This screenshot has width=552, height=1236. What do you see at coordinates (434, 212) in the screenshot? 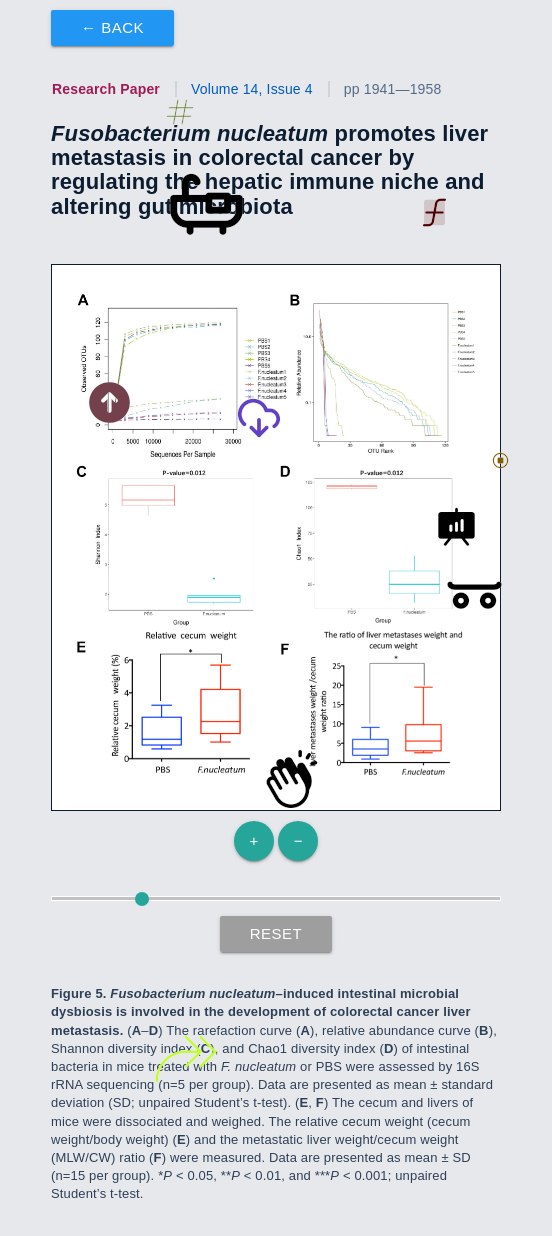
I see `insert a mathematical function or formula` at bounding box center [434, 212].